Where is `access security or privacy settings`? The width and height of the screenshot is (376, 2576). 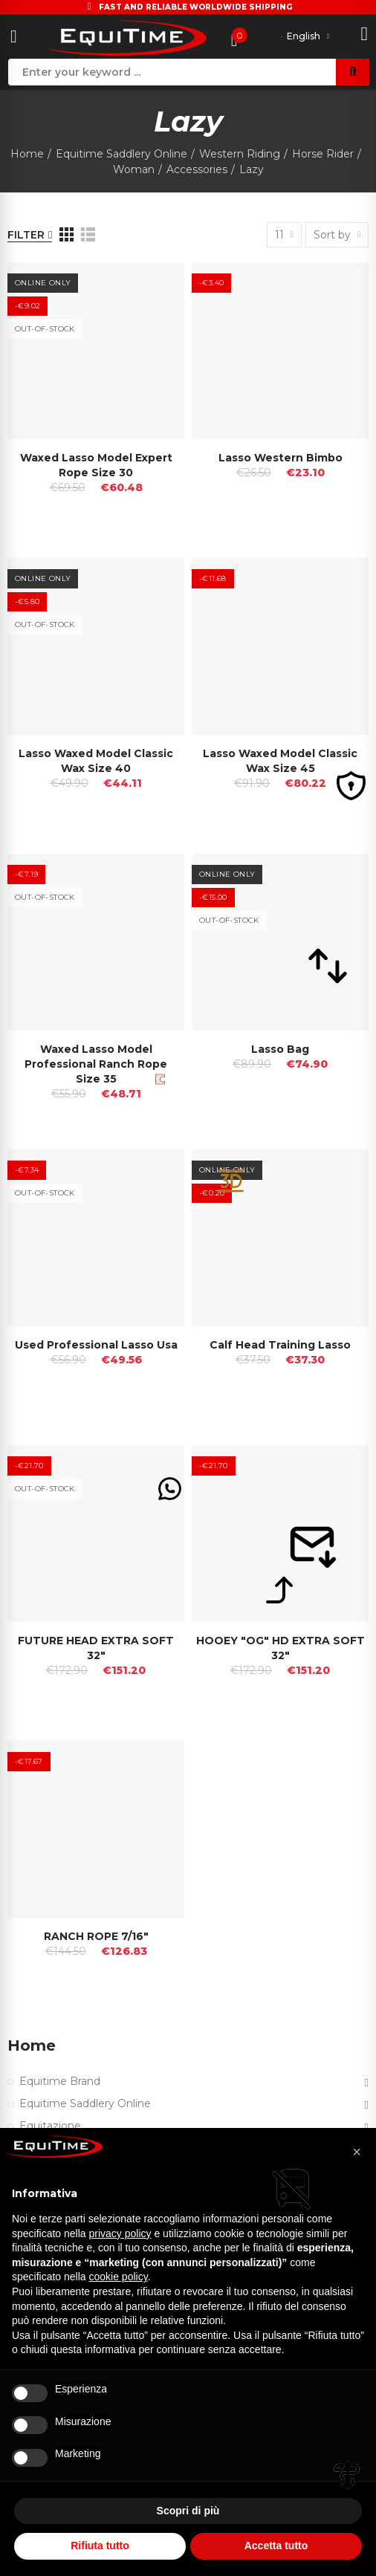
access security or privacy settings is located at coordinates (351, 785).